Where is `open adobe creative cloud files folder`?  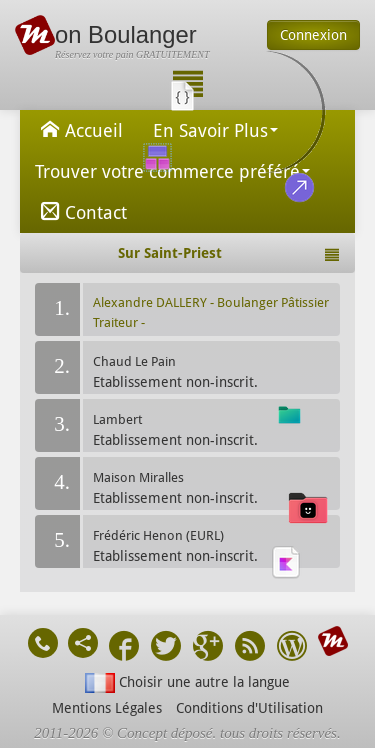 open adobe creative cloud files folder is located at coordinates (308, 509).